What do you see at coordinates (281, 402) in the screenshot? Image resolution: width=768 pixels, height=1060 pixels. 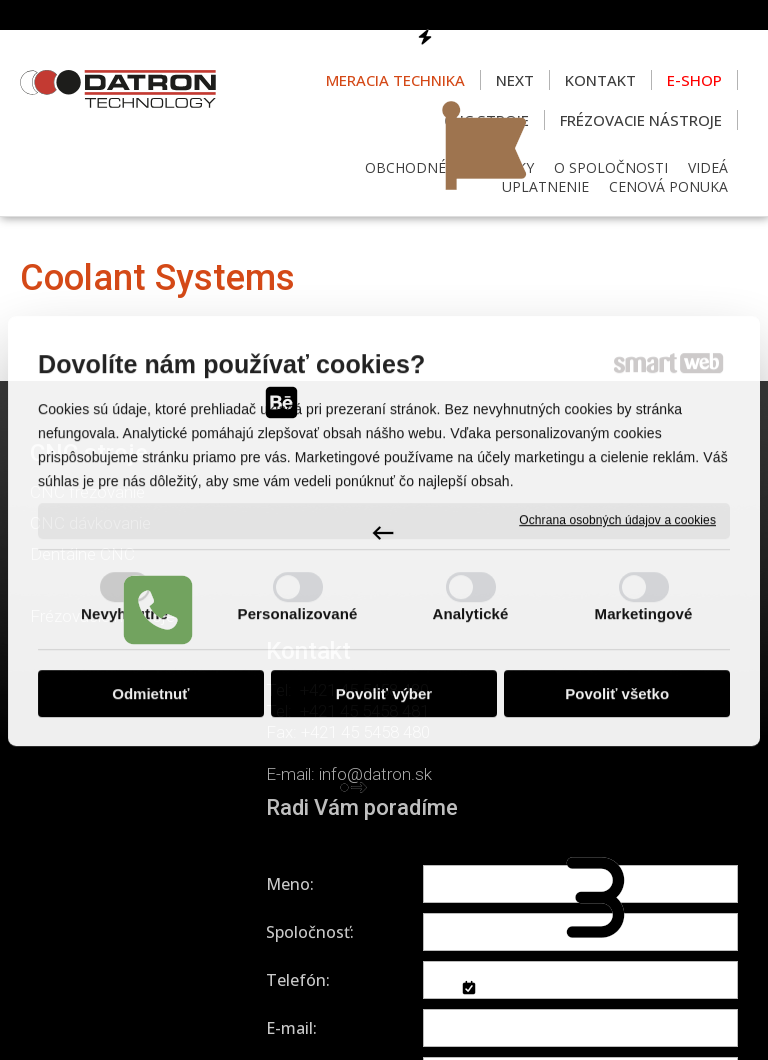 I see `visit Behance profile or portfolio` at bounding box center [281, 402].